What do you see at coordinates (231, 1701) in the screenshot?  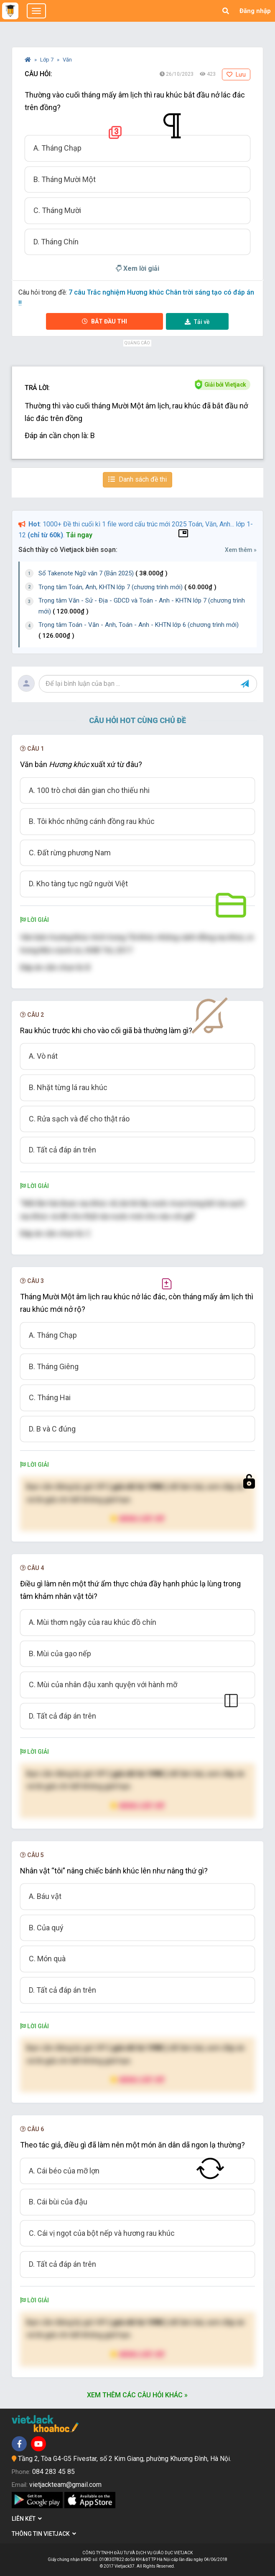 I see `hide the left sidebar panel` at bounding box center [231, 1701].